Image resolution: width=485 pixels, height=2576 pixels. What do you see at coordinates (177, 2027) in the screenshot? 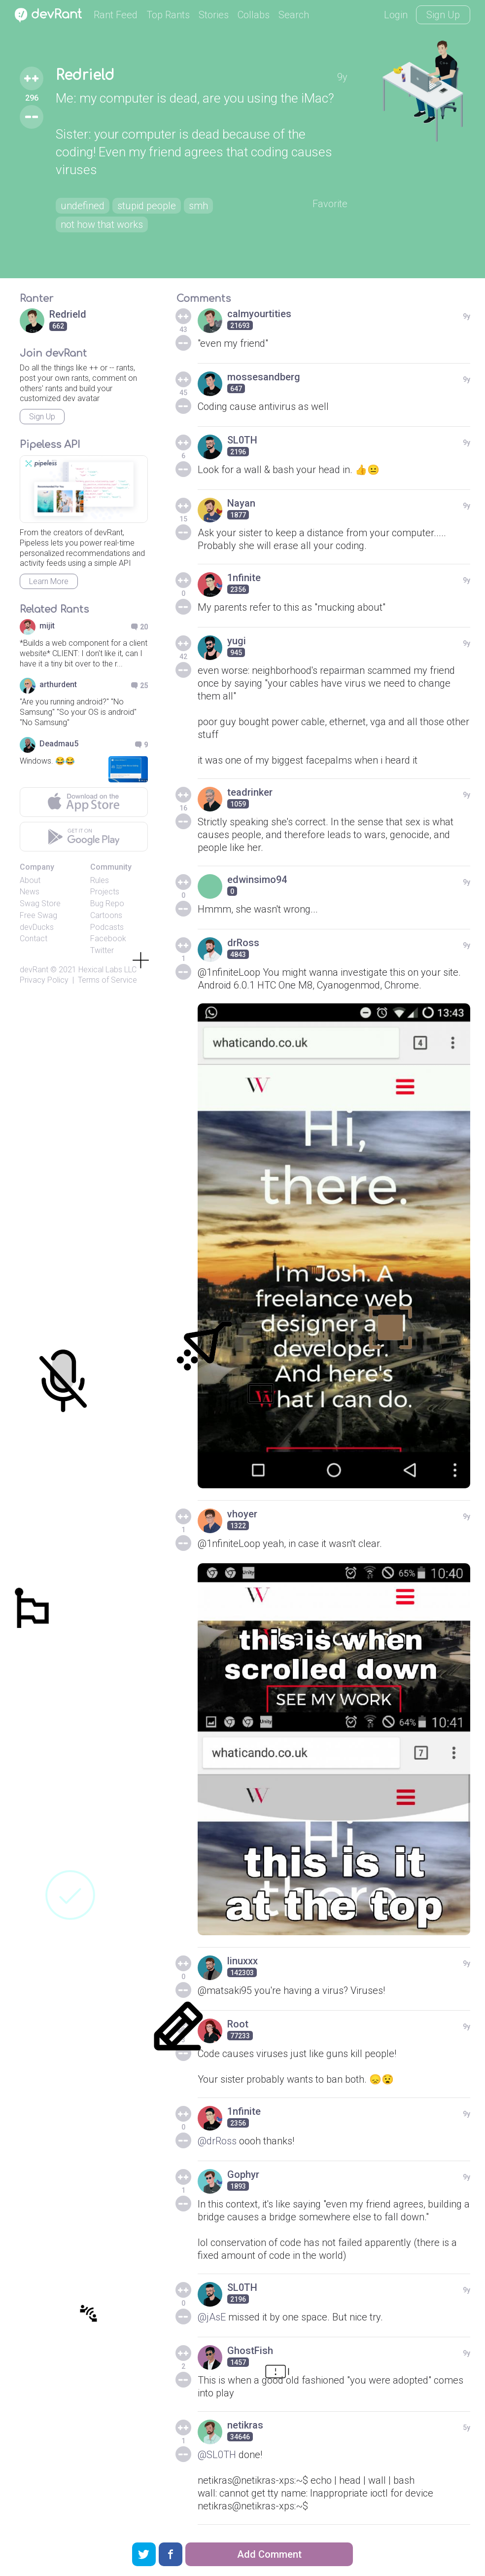
I see `edit or modify content` at bounding box center [177, 2027].